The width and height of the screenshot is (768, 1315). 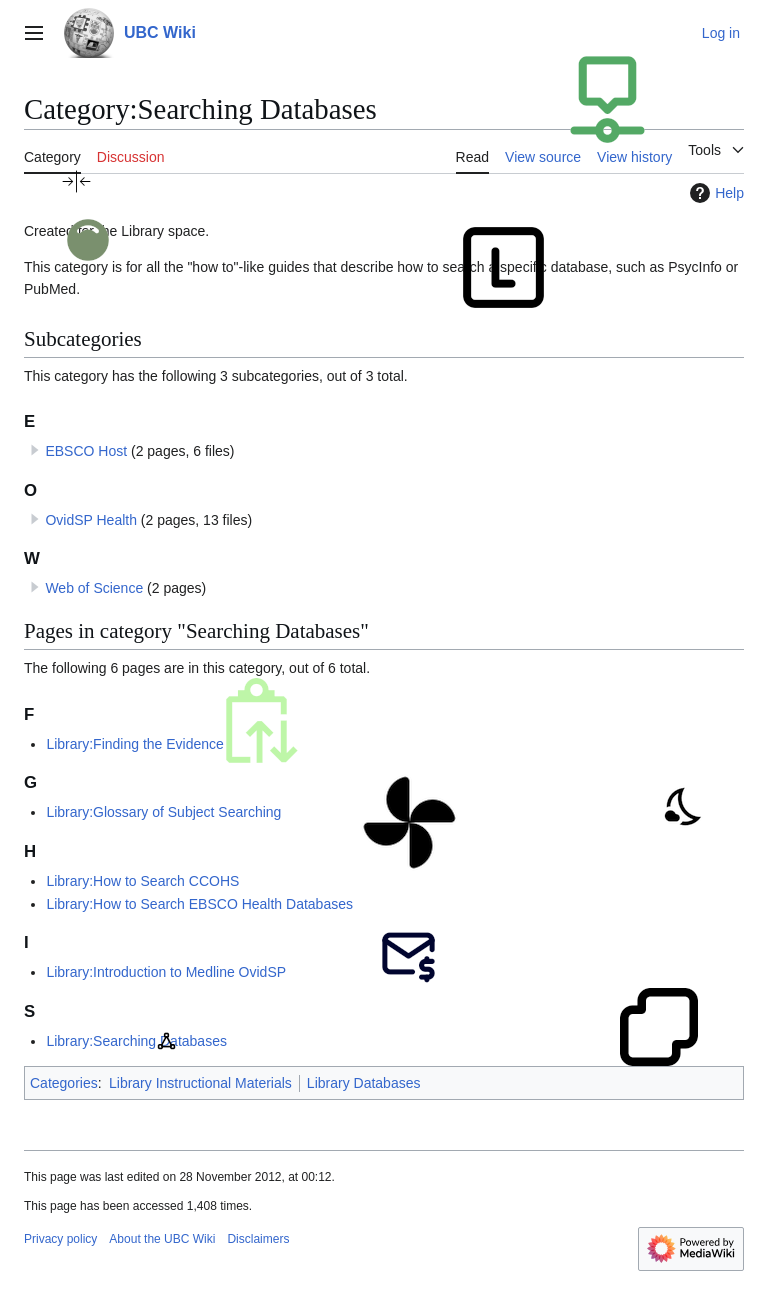 What do you see at coordinates (166, 1040) in the screenshot?
I see `create a triangle shape in vector editing mode` at bounding box center [166, 1040].